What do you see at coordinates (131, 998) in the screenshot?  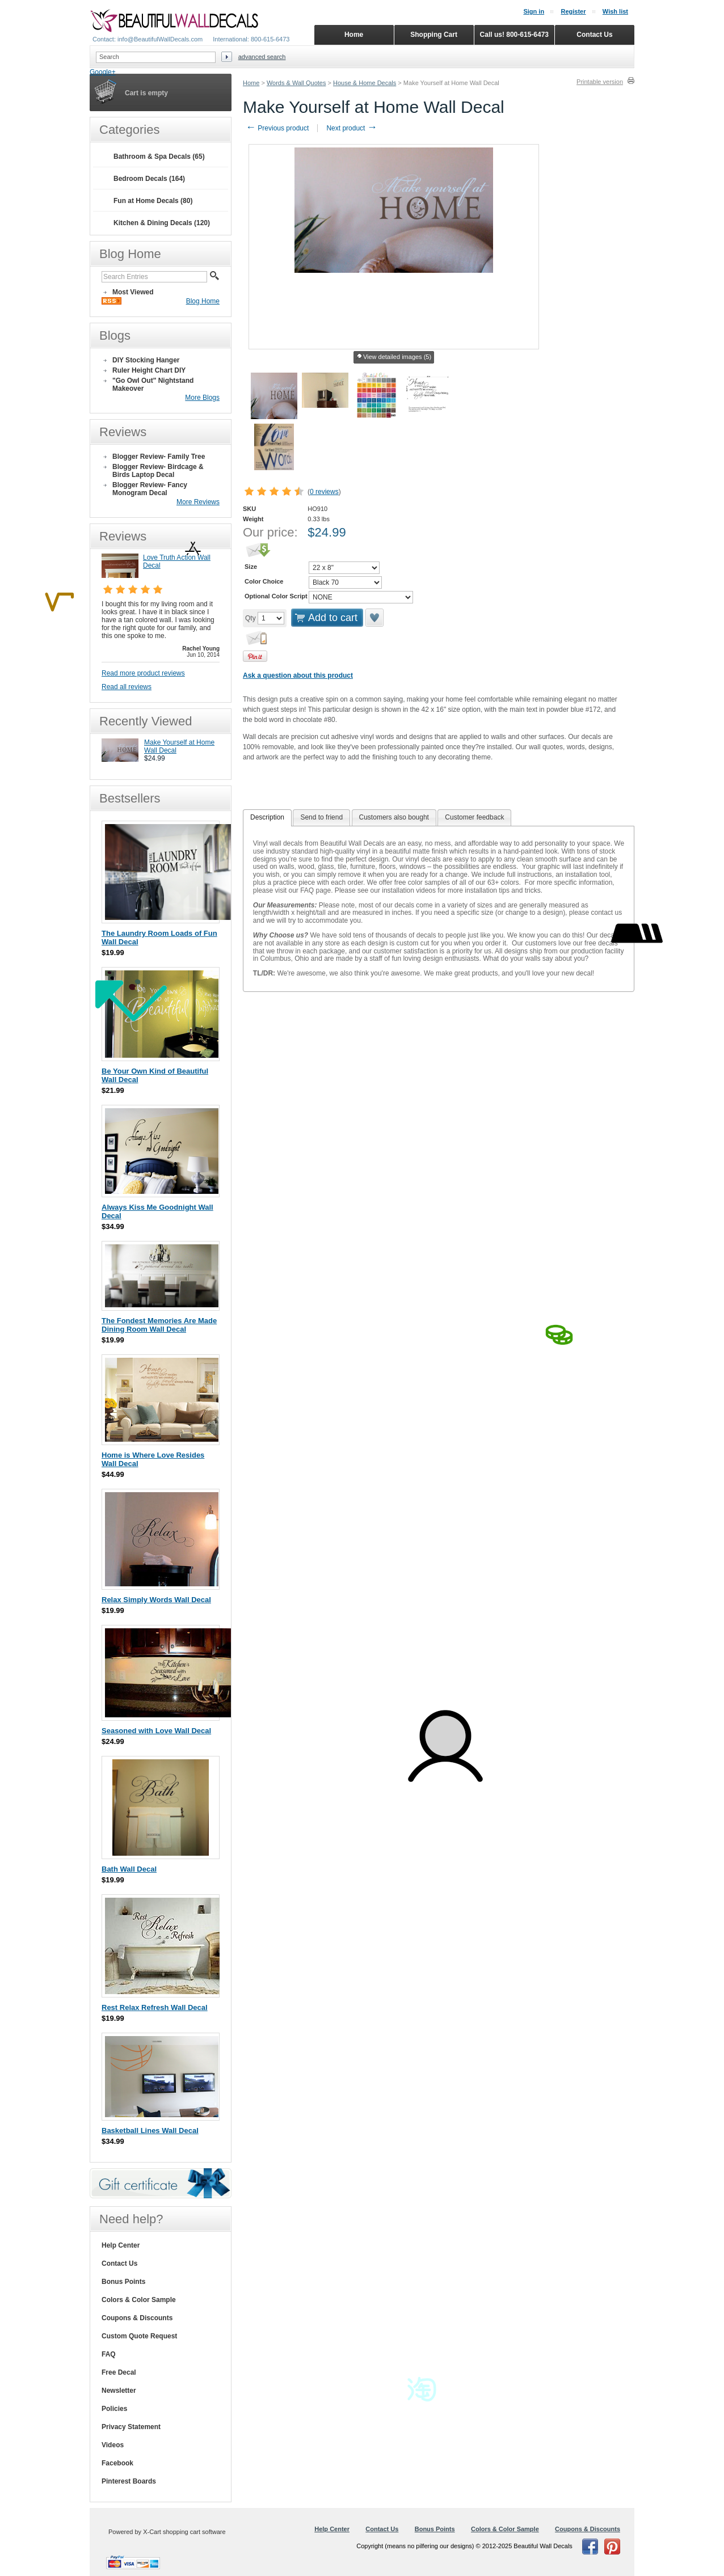 I see `go back or return to previous step` at bounding box center [131, 998].